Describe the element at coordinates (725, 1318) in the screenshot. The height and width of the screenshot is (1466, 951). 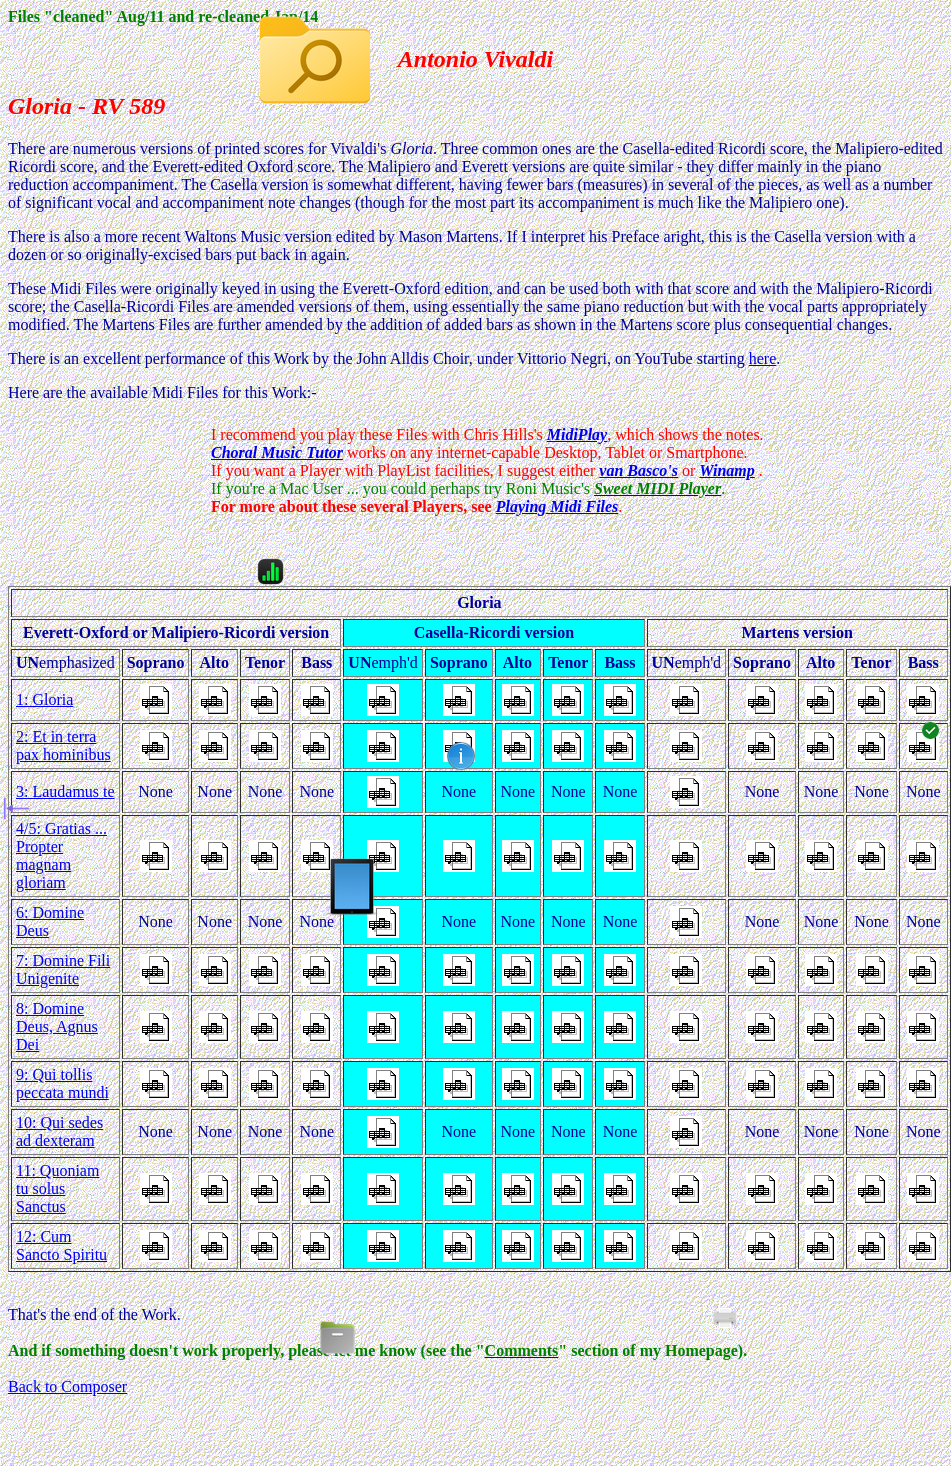
I see `print the current file or document` at that location.